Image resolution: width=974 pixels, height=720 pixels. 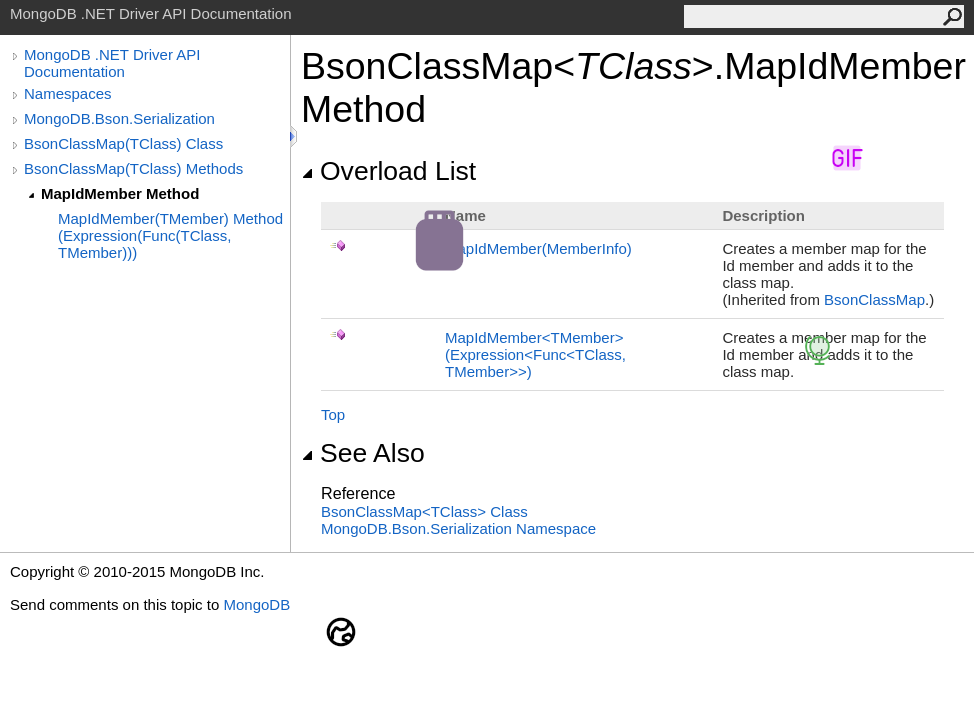 What do you see at coordinates (847, 158) in the screenshot?
I see `insert a gif into your message` at bounding box center [847, 158].